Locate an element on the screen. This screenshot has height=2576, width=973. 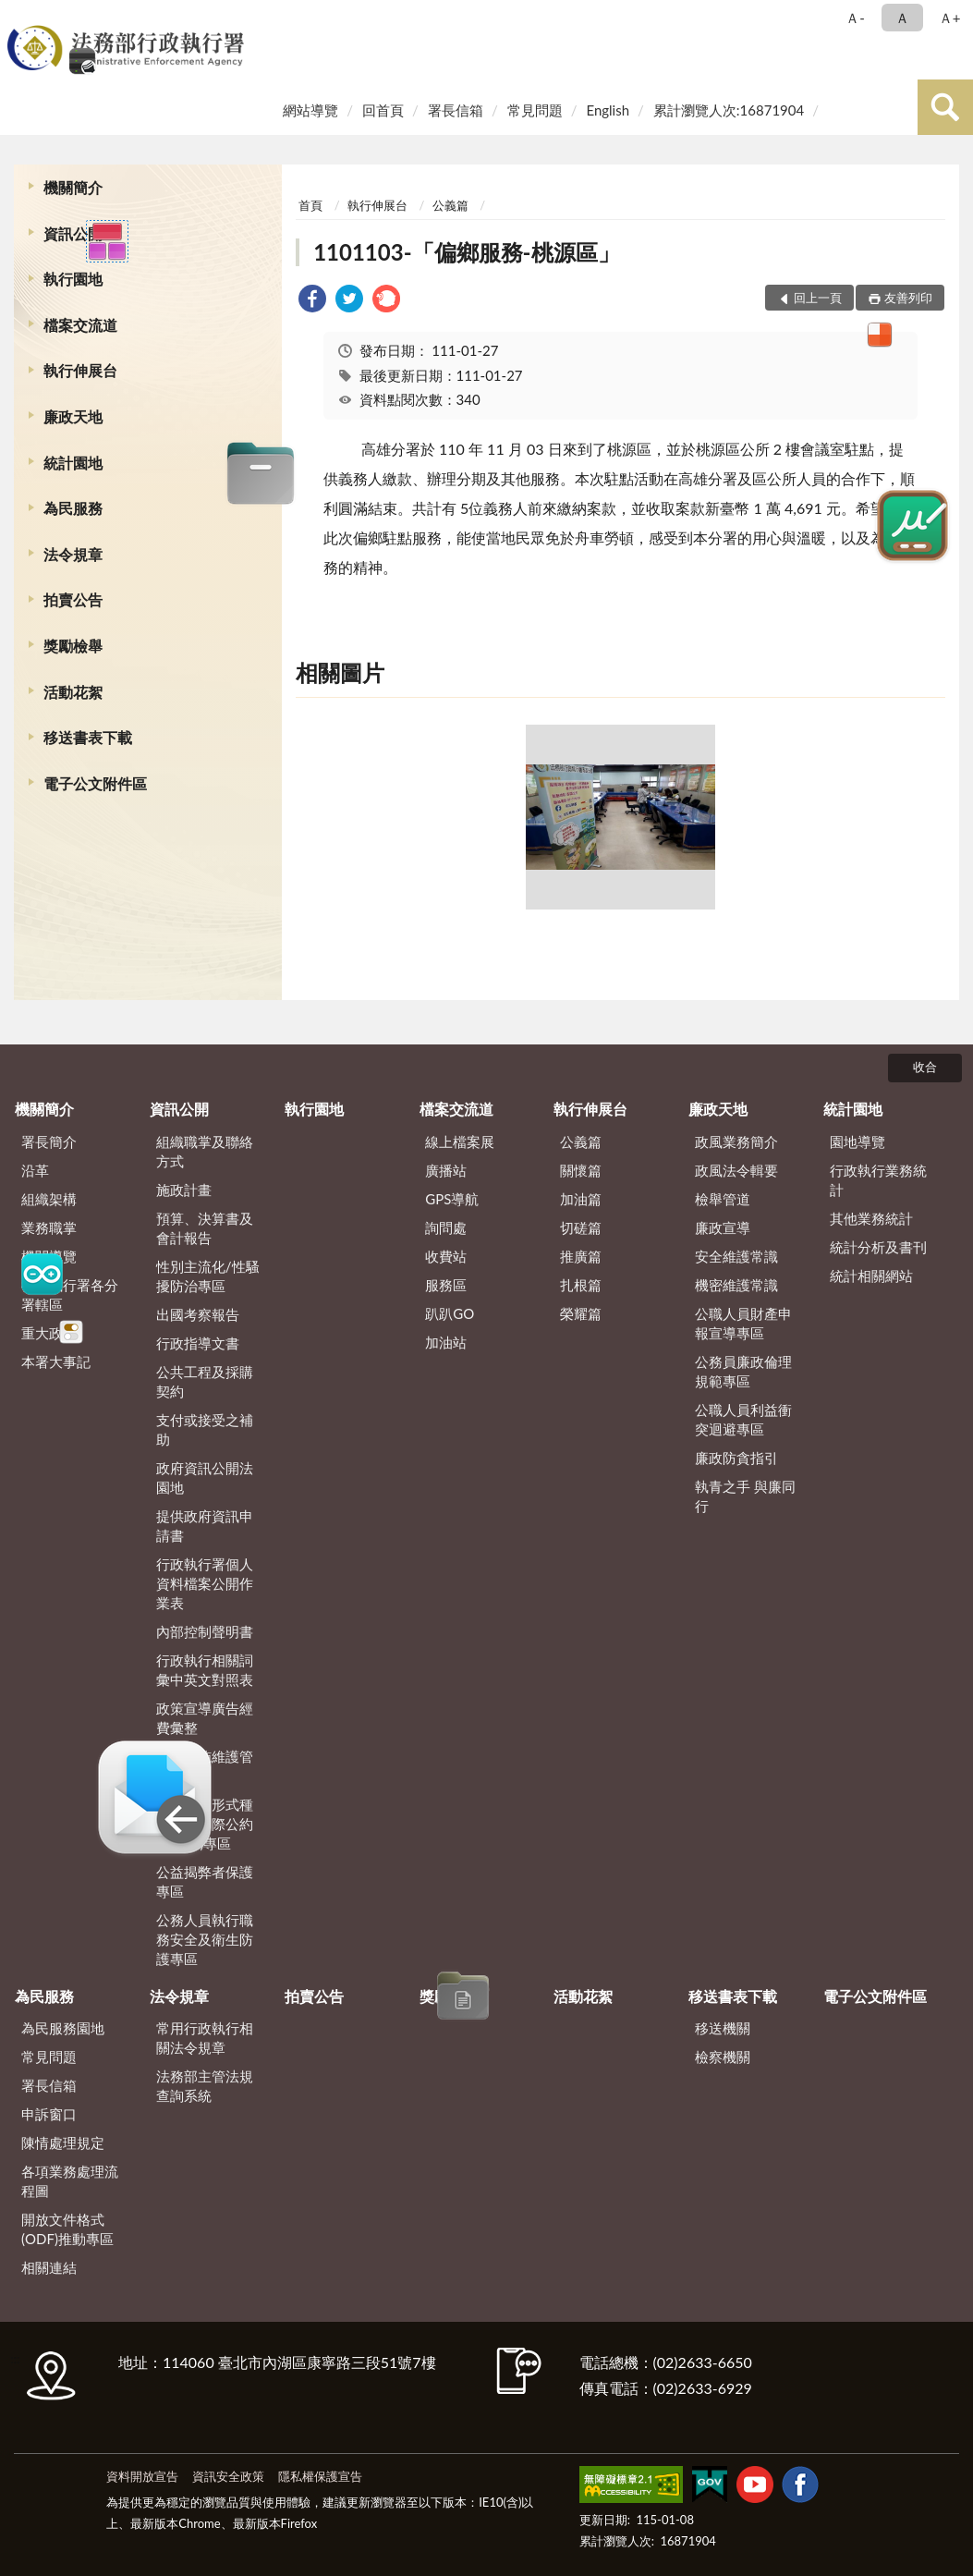
configure kerberos authentication settings for network server is located at coordinates (82, 61).